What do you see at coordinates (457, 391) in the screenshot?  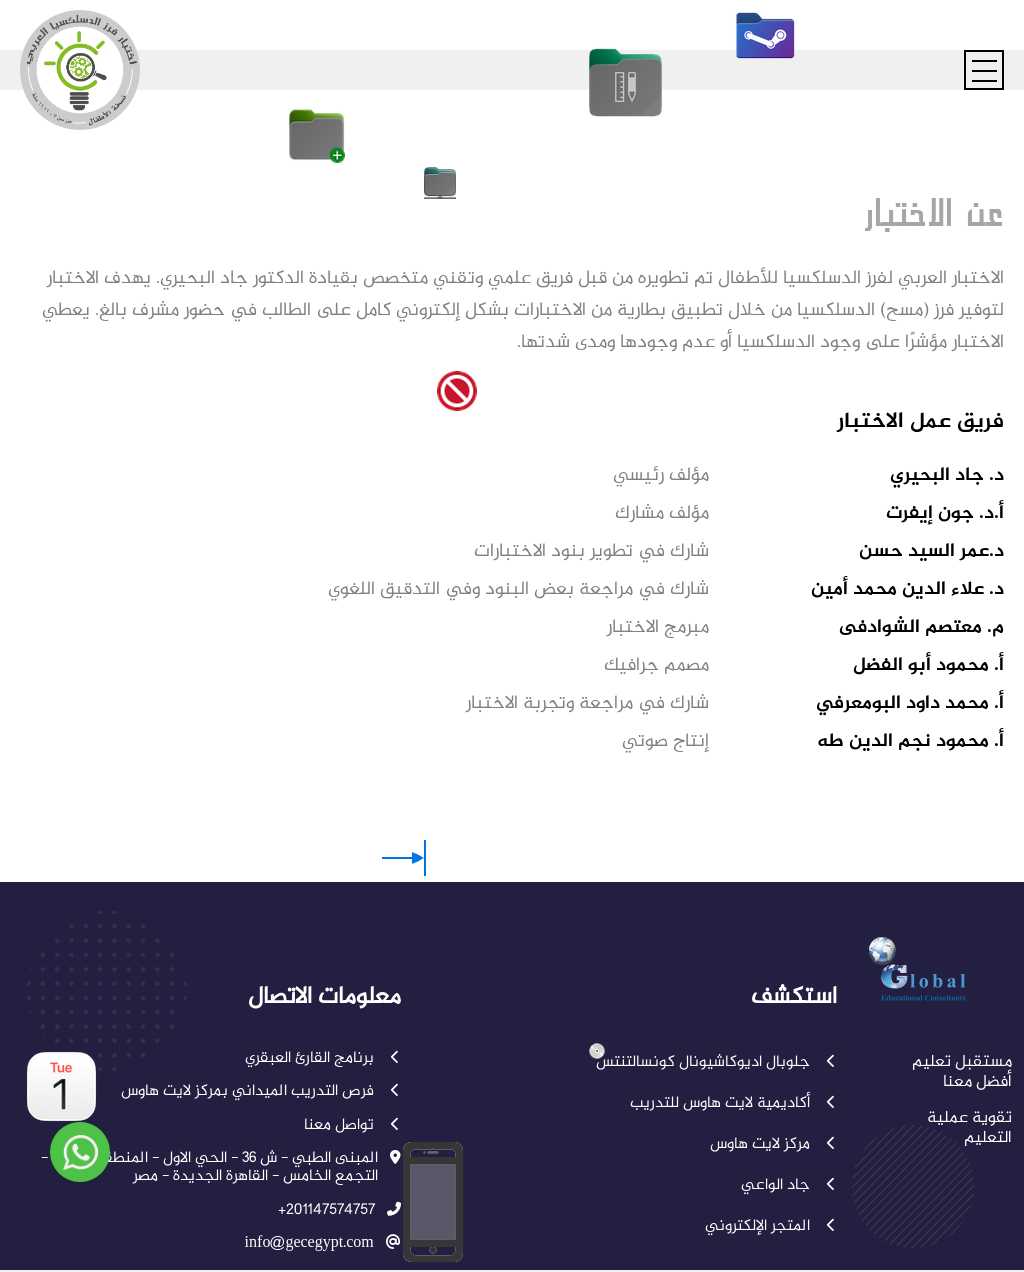 I see `clear or delete text from an input field` at bounding box center [457, 391].